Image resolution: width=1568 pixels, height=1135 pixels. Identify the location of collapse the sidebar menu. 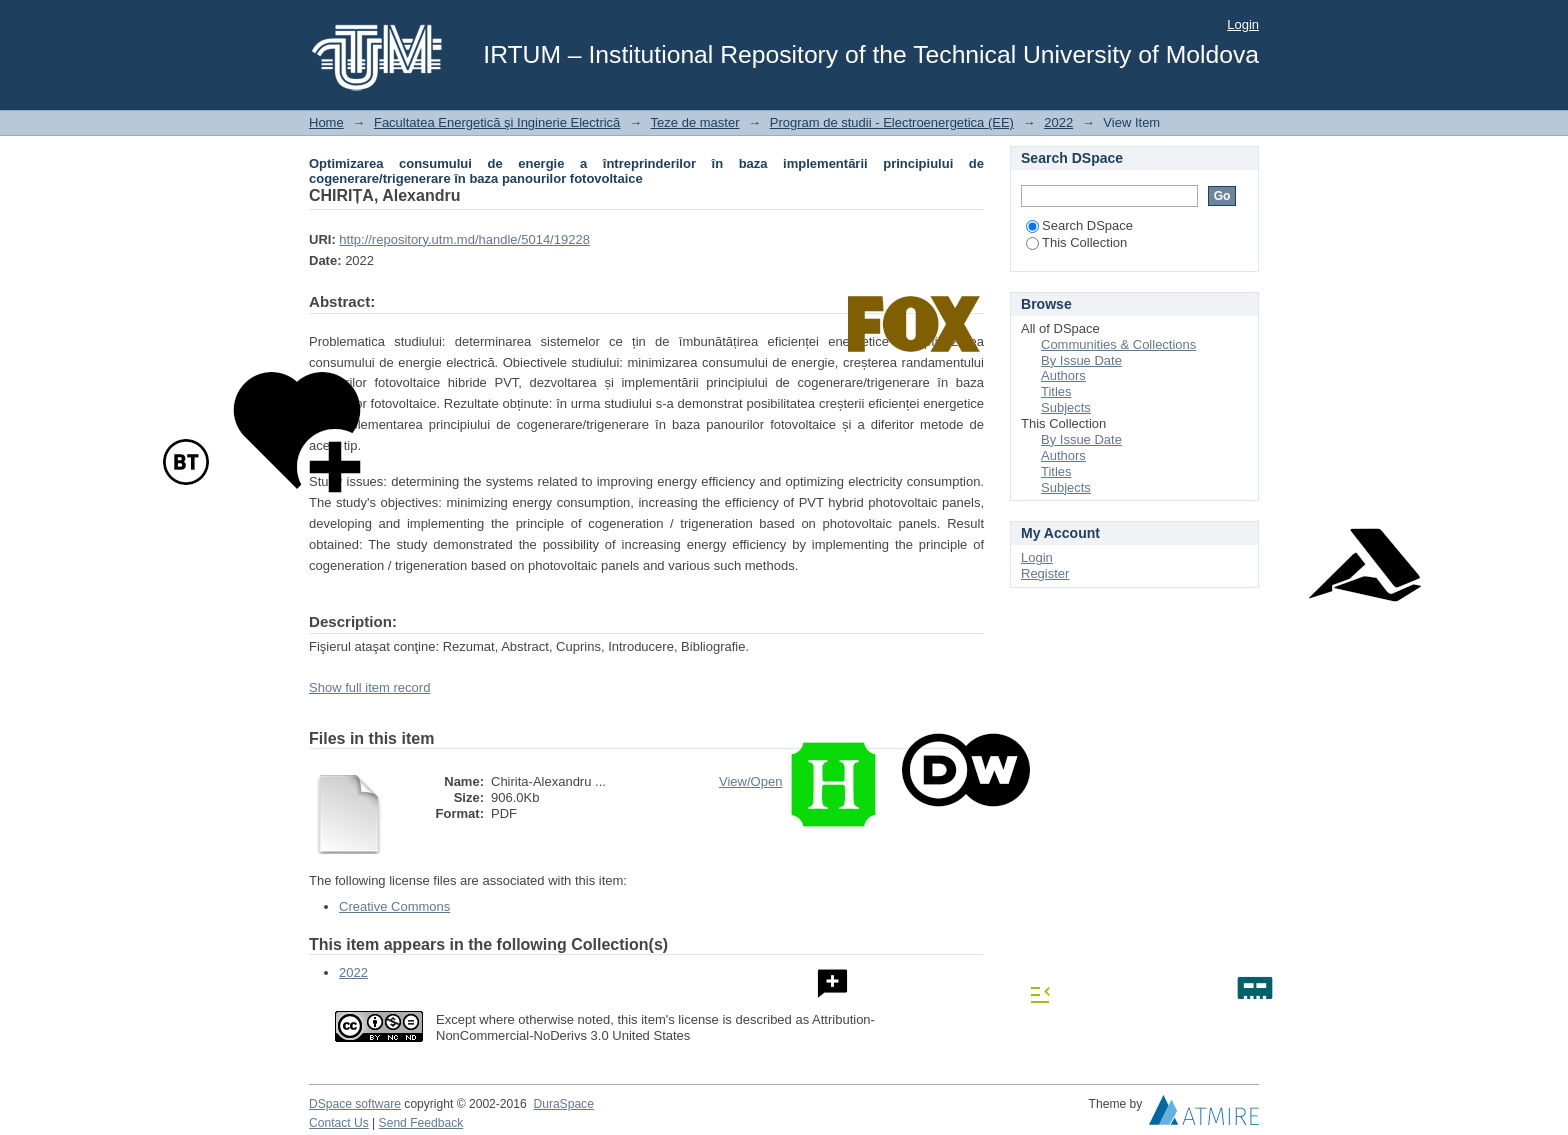
(1040, 995).